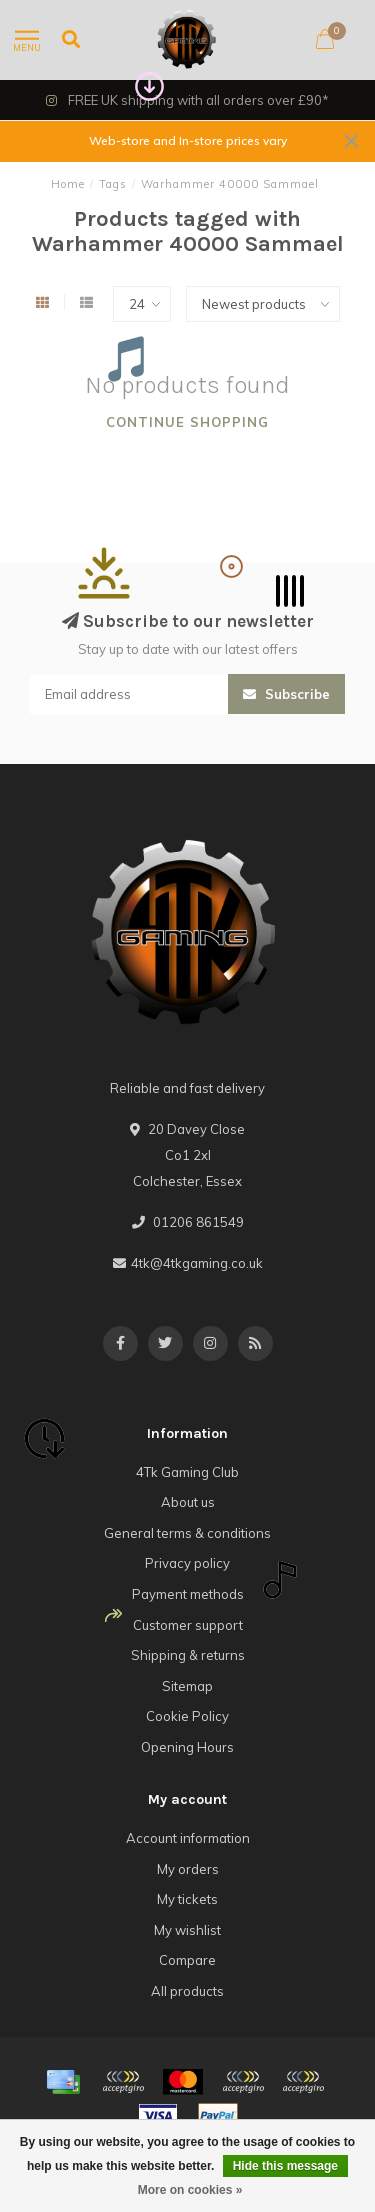  I want to click on indicates a count or tally of four items, so click(290, 591).